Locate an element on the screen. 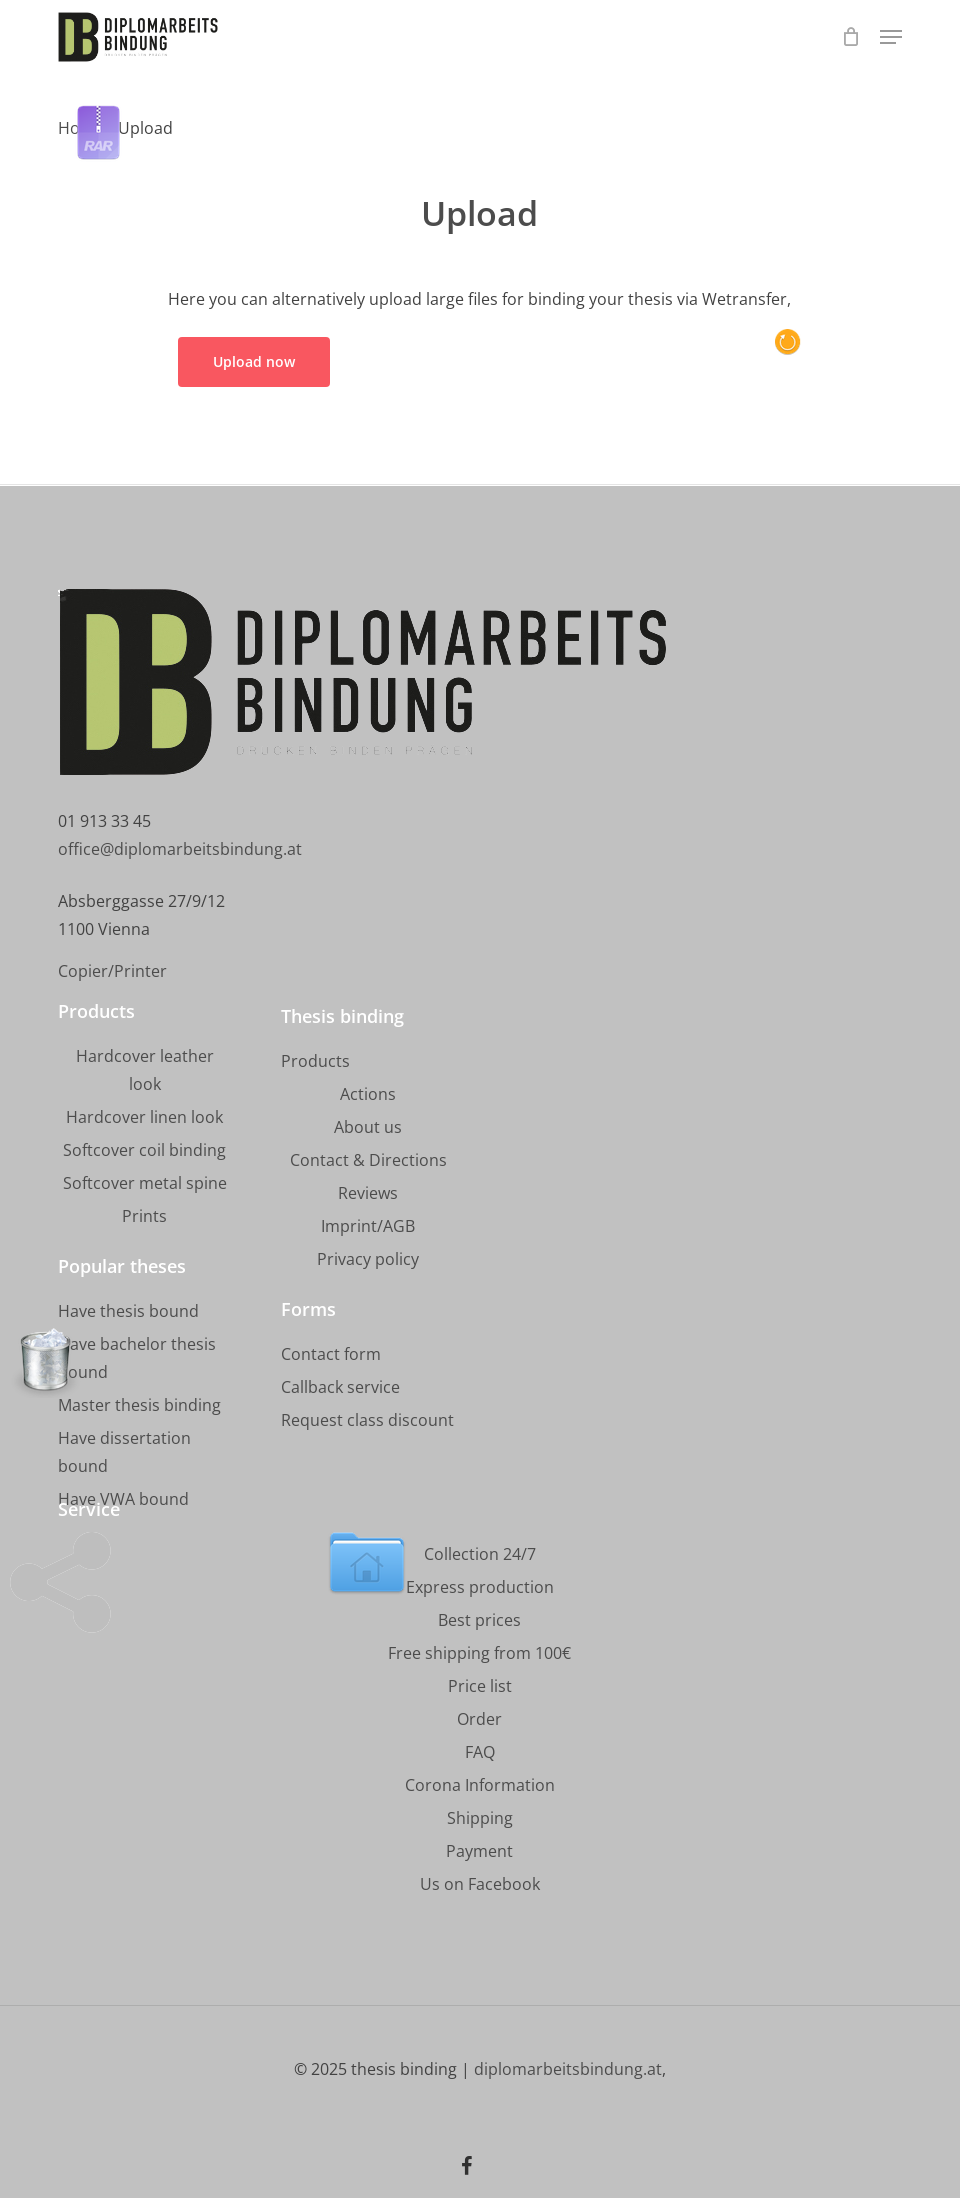 Image resolution: width=960 pixels, height=2198 pixels. a compressed RAR archive file is located at coordinates (98, 132).